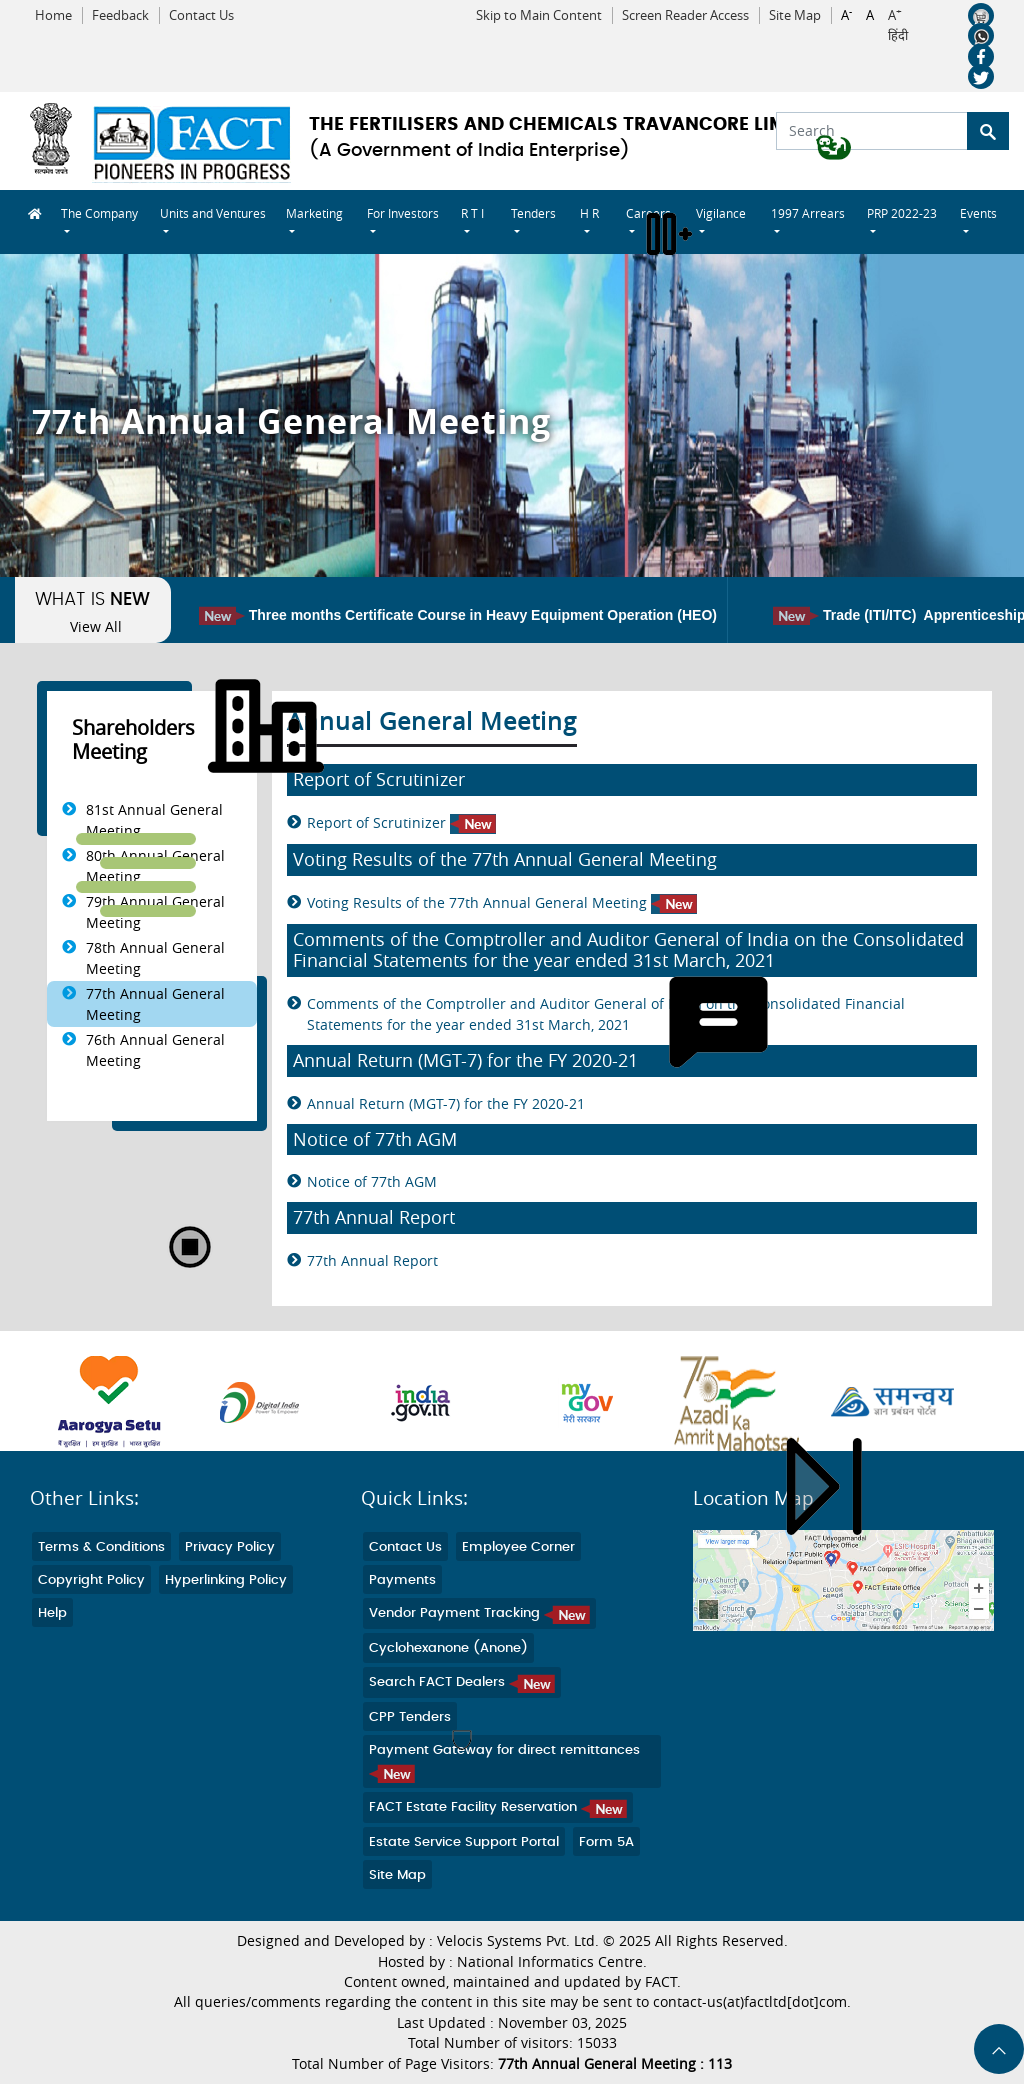 The height and width of the screenshot is (2084, 1024). I want to click on access security settings, so click(462, 1739).